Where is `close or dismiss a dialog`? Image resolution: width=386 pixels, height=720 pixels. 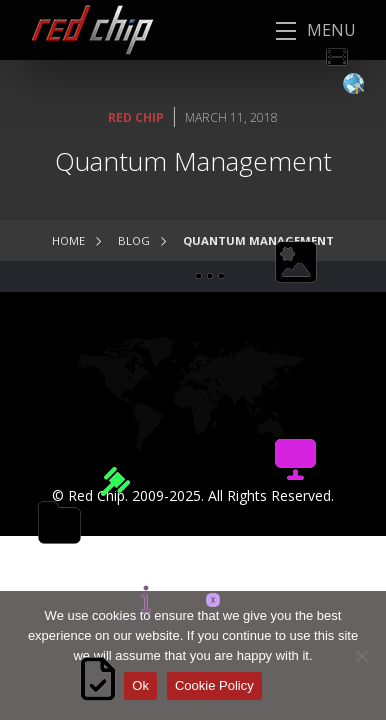
close or dismiss a dialog is located at coordinates (213, 600).